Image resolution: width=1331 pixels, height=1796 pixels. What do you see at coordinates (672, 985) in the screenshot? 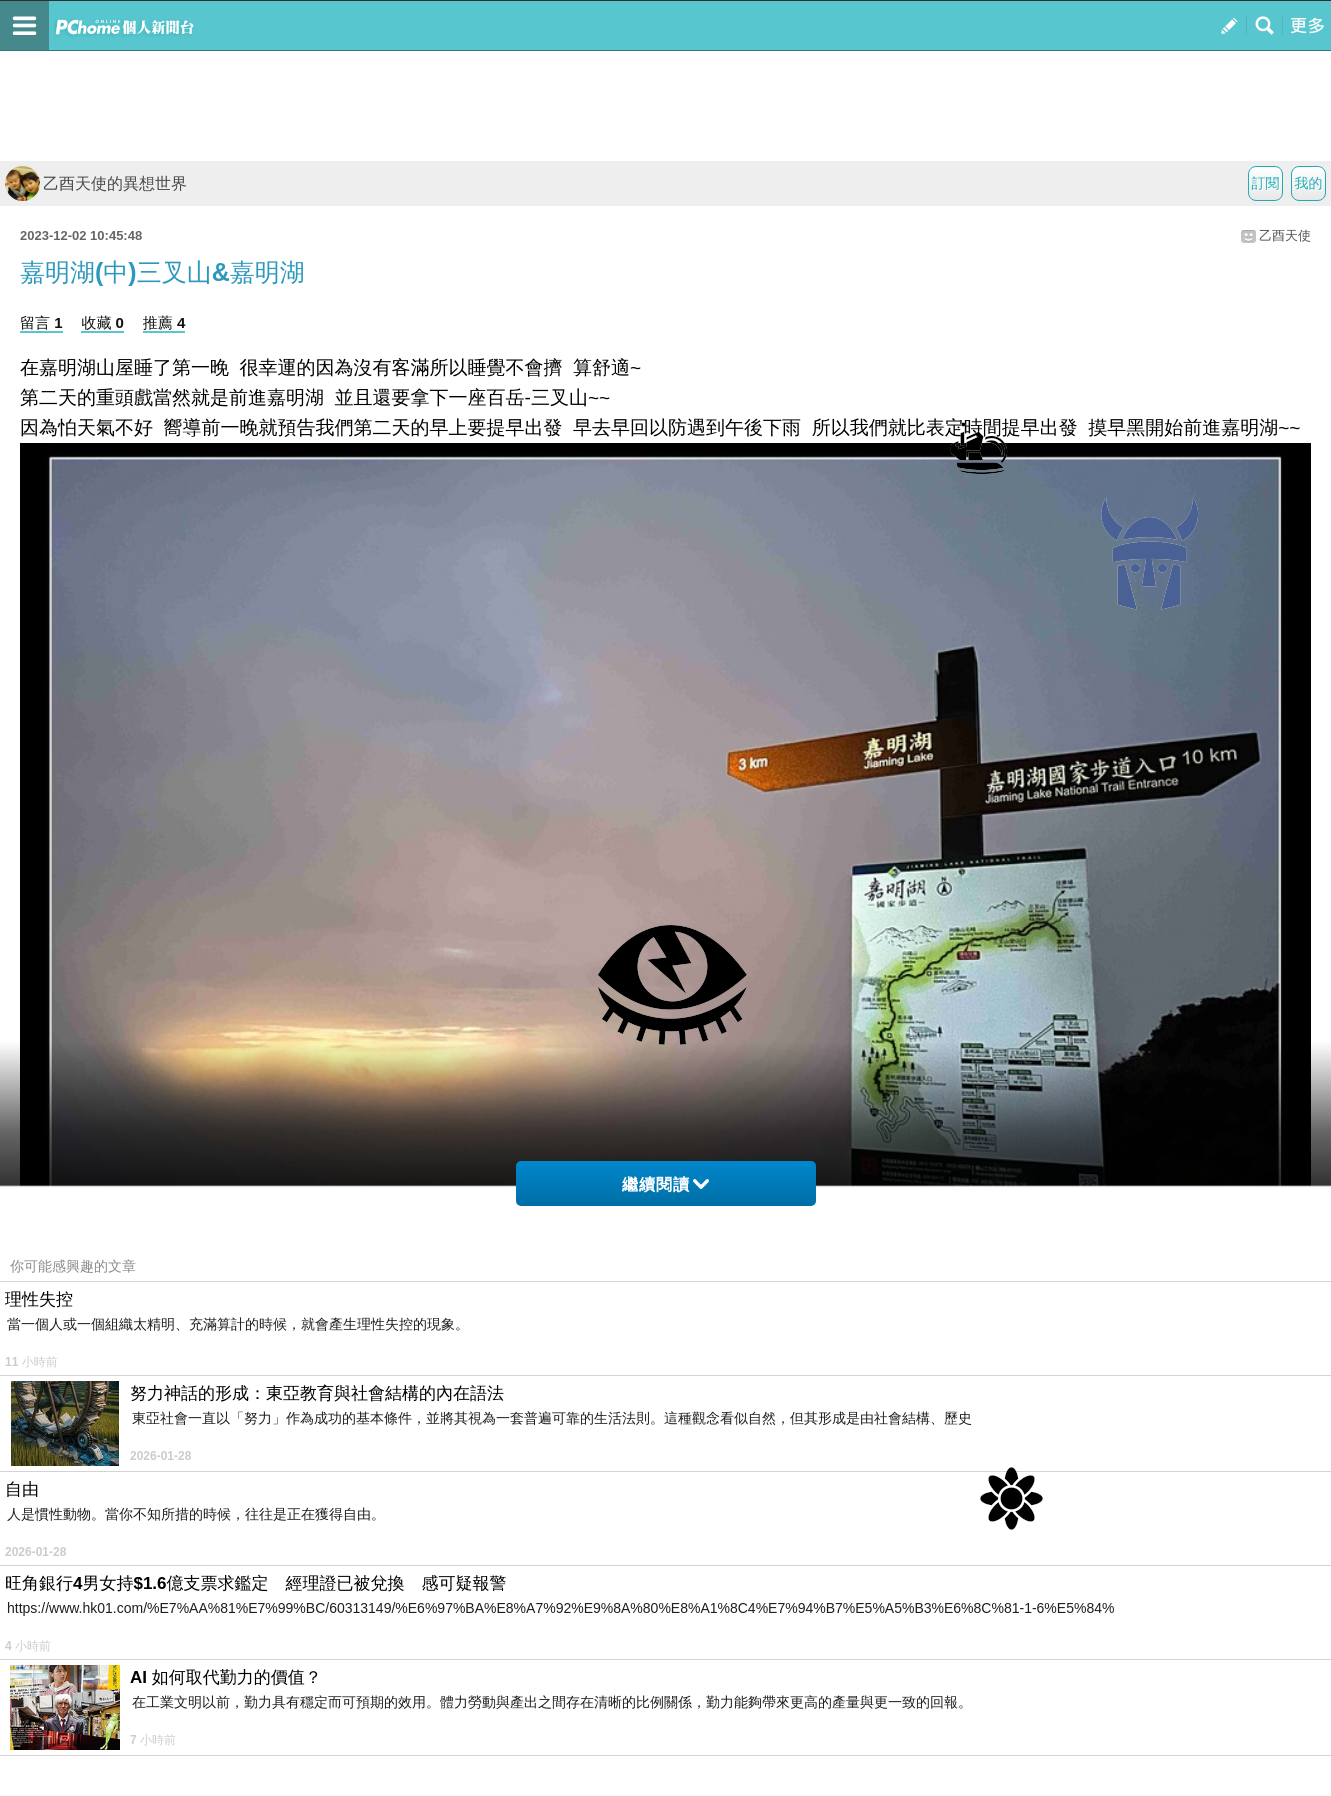
I see `indicates quick view or instant preview mode` at bounding box center [672, 985].